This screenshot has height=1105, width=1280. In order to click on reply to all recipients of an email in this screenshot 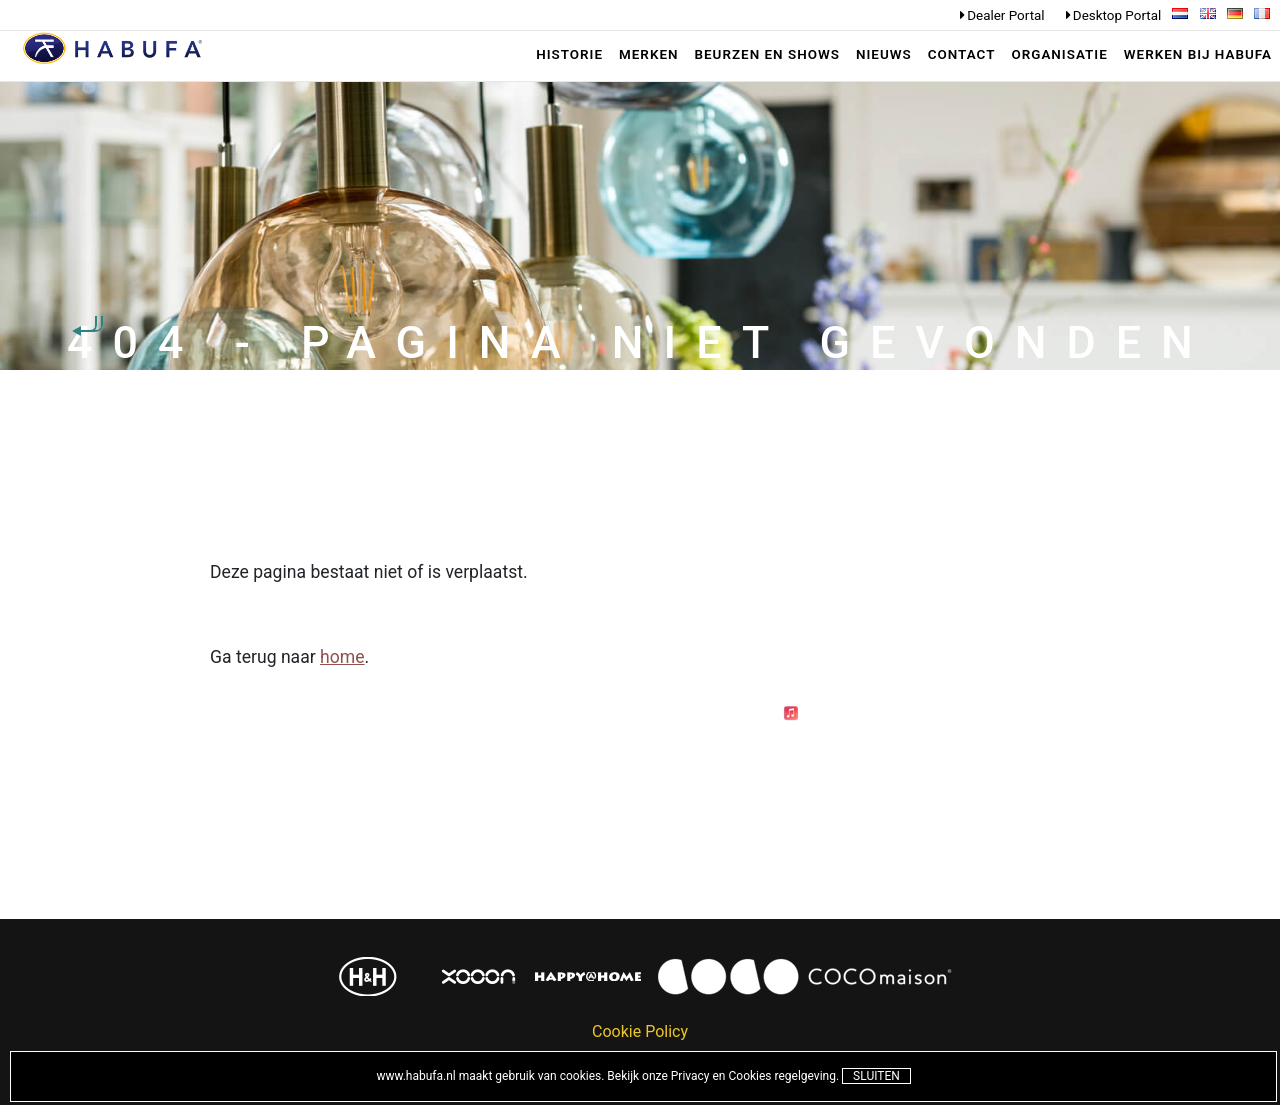, I will do `click(87, 324)`.